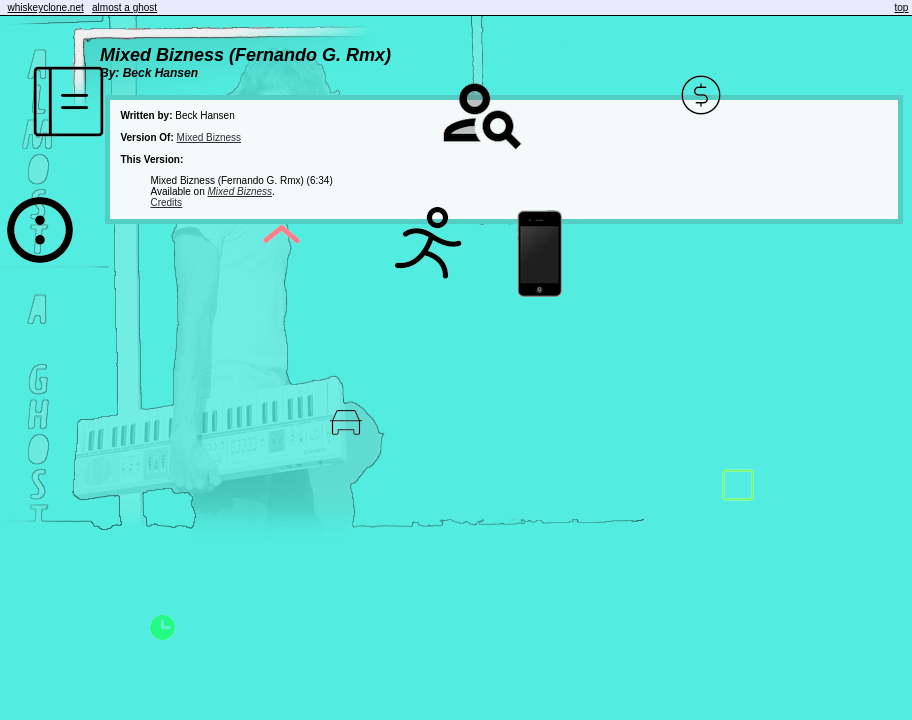  What do you see at coordinates (68, 101) in the screenshot?
I see `open notebook or notes app` at bounding box center [68, 101].